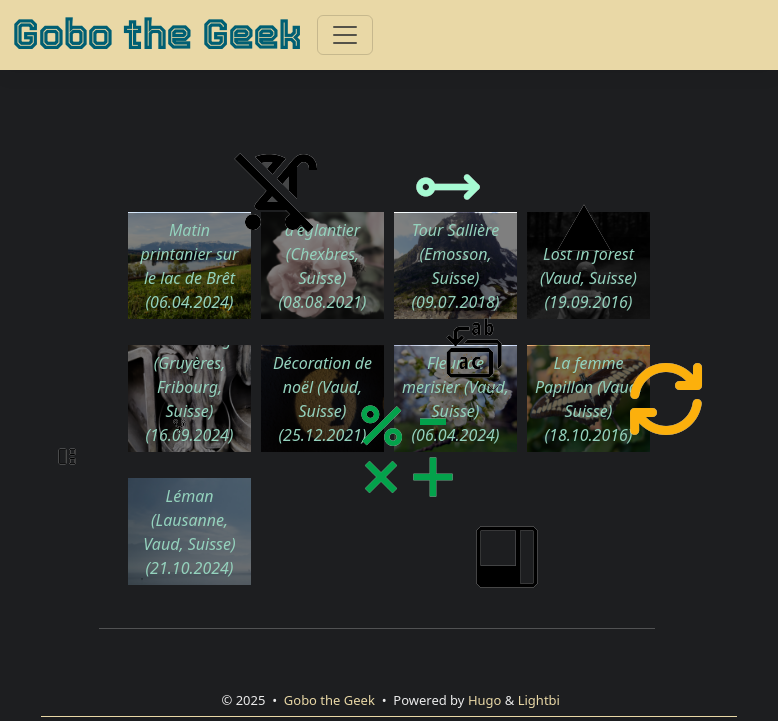 The width and height of the screenshot is (778, 721). What do you see at coordinates (407, 451) in the screenshot?
I see `indicates an operator symbol in code` at bounding box center [407, 451].